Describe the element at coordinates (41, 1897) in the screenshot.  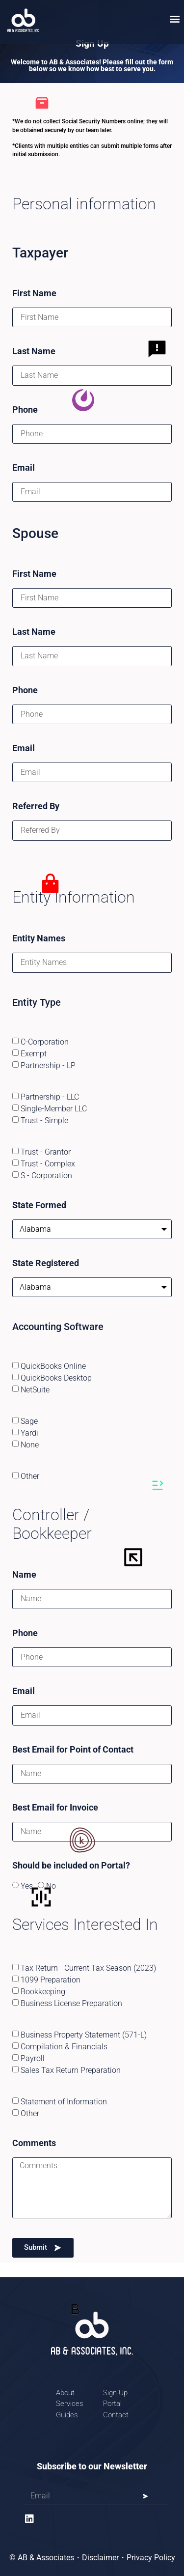
I see `activate voice recognition or speech input` at that location.